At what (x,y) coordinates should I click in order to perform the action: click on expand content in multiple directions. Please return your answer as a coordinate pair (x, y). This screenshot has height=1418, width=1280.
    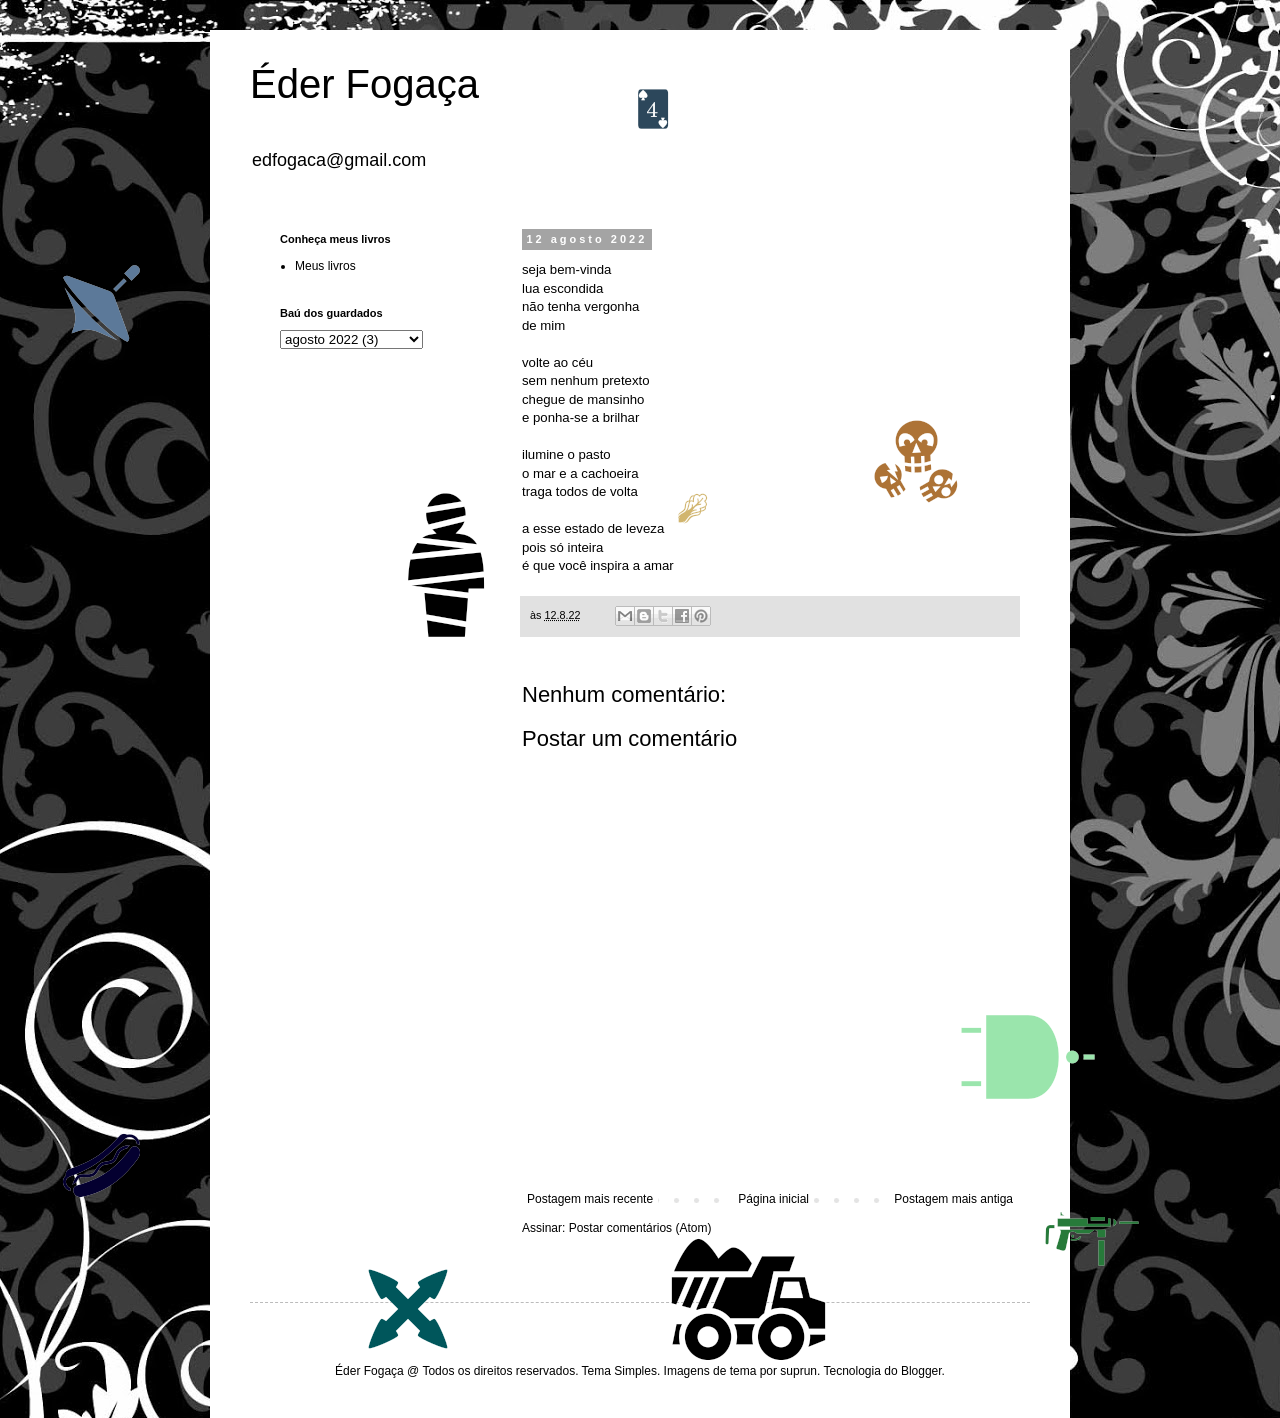
    Looking at the image, I should click on (408, 1309).